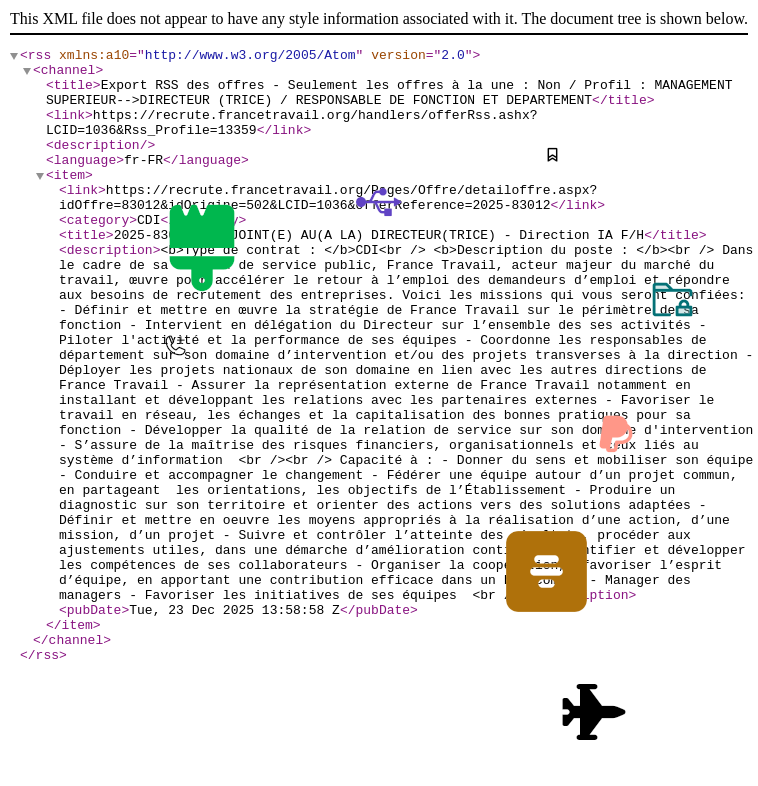 The width and height of the screenshot is (758, 786). I want to click on save this item for later, so click(552, 154).